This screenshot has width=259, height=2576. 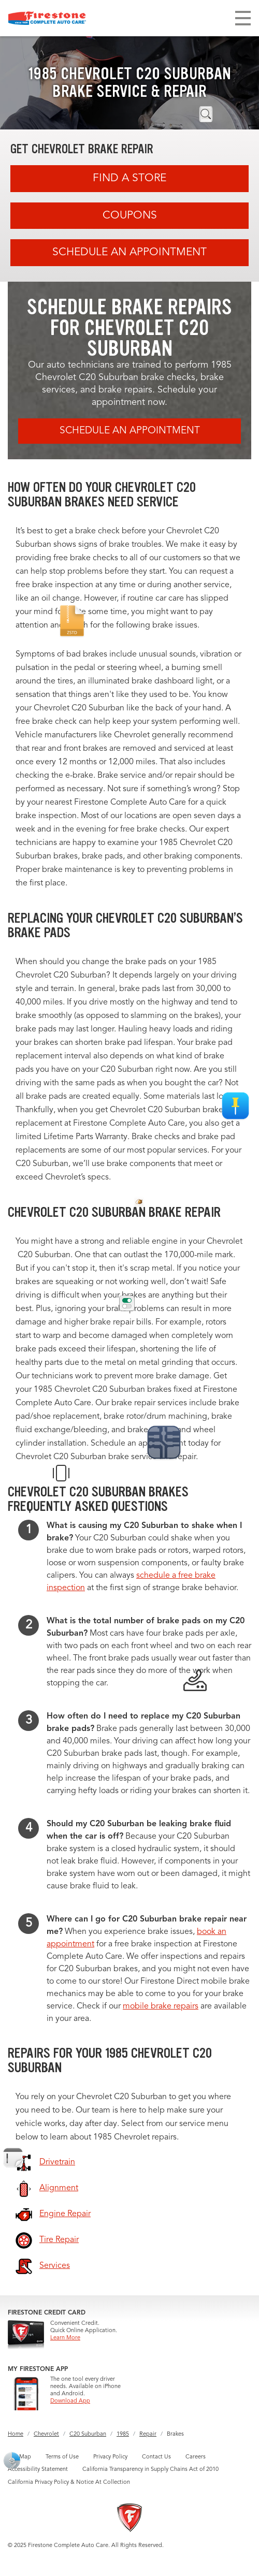 I want to click on a zstandard compressed file, so click(x=72, y=621).